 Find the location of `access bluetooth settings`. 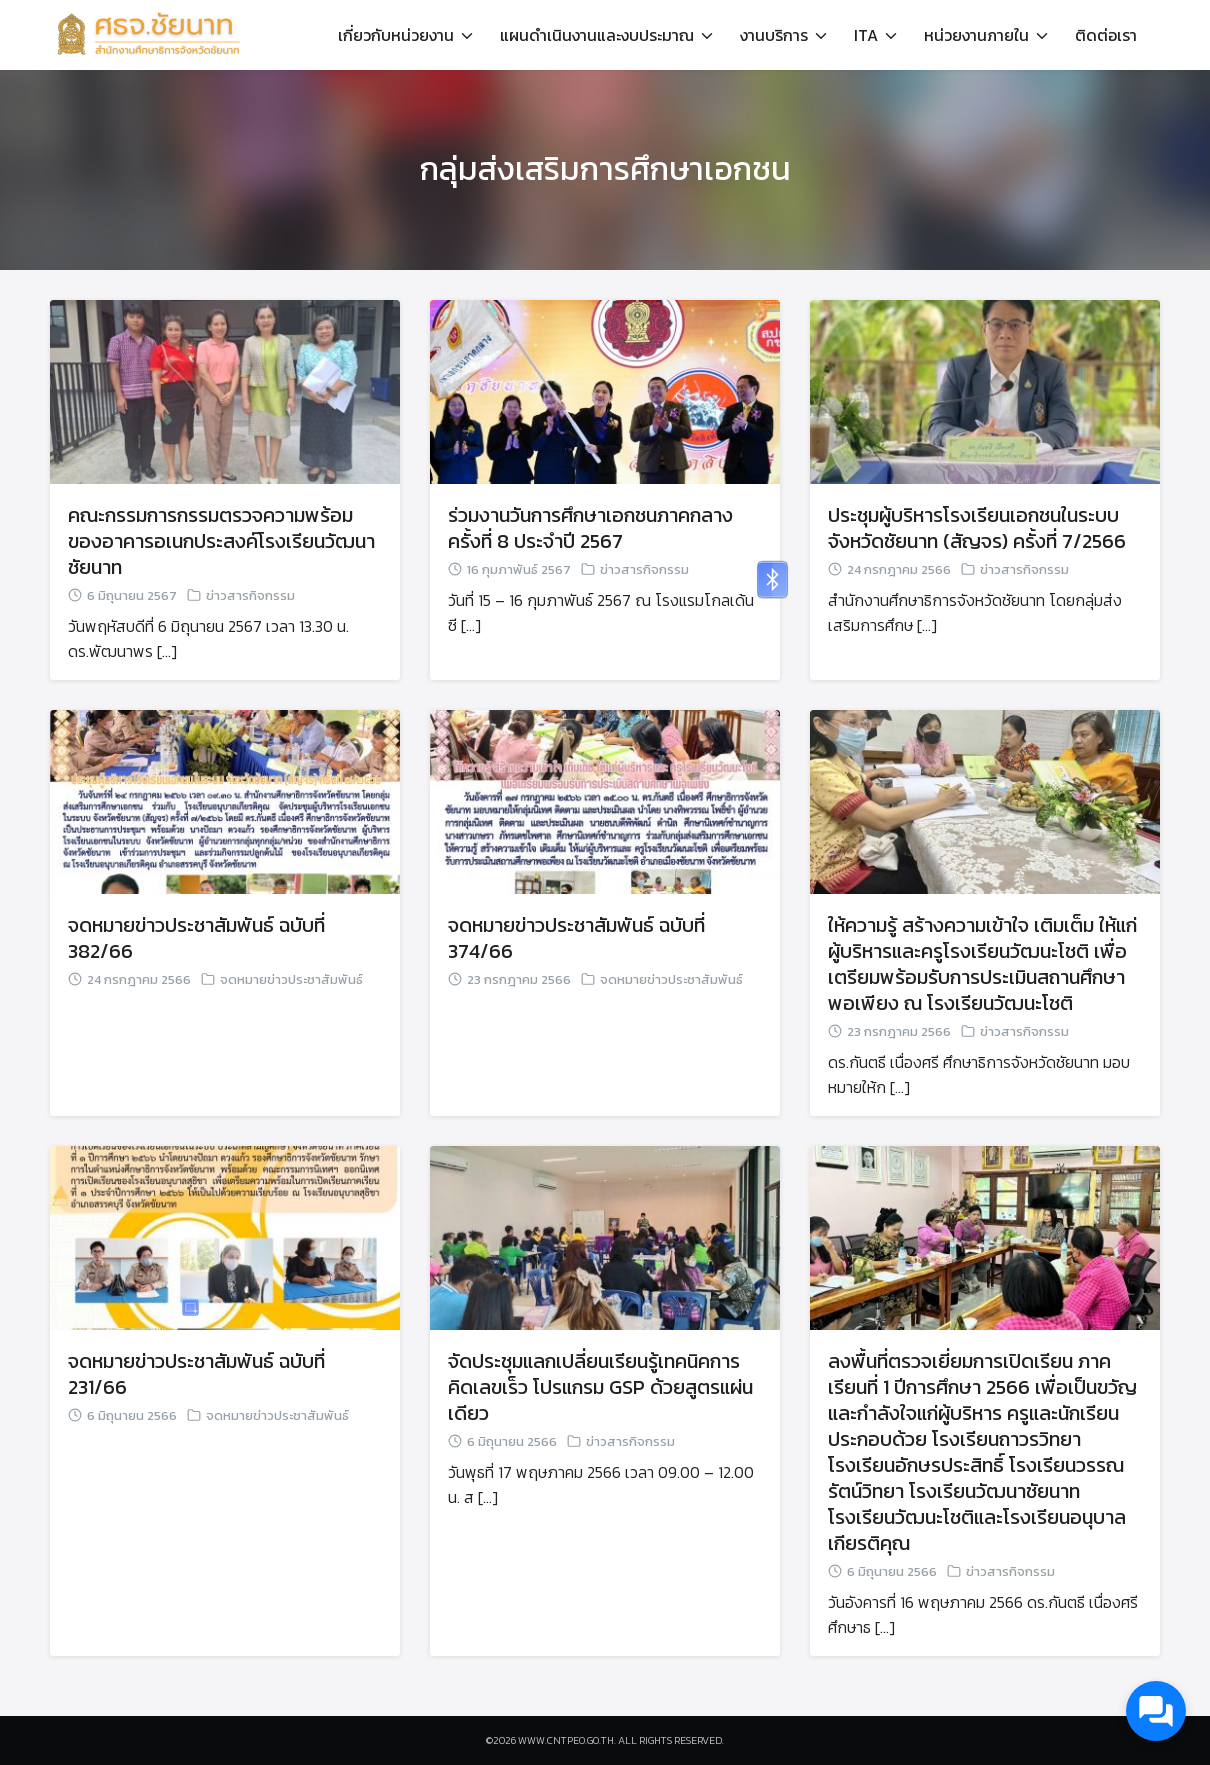

access bluetooth settings is located at coordinates (772, 579).